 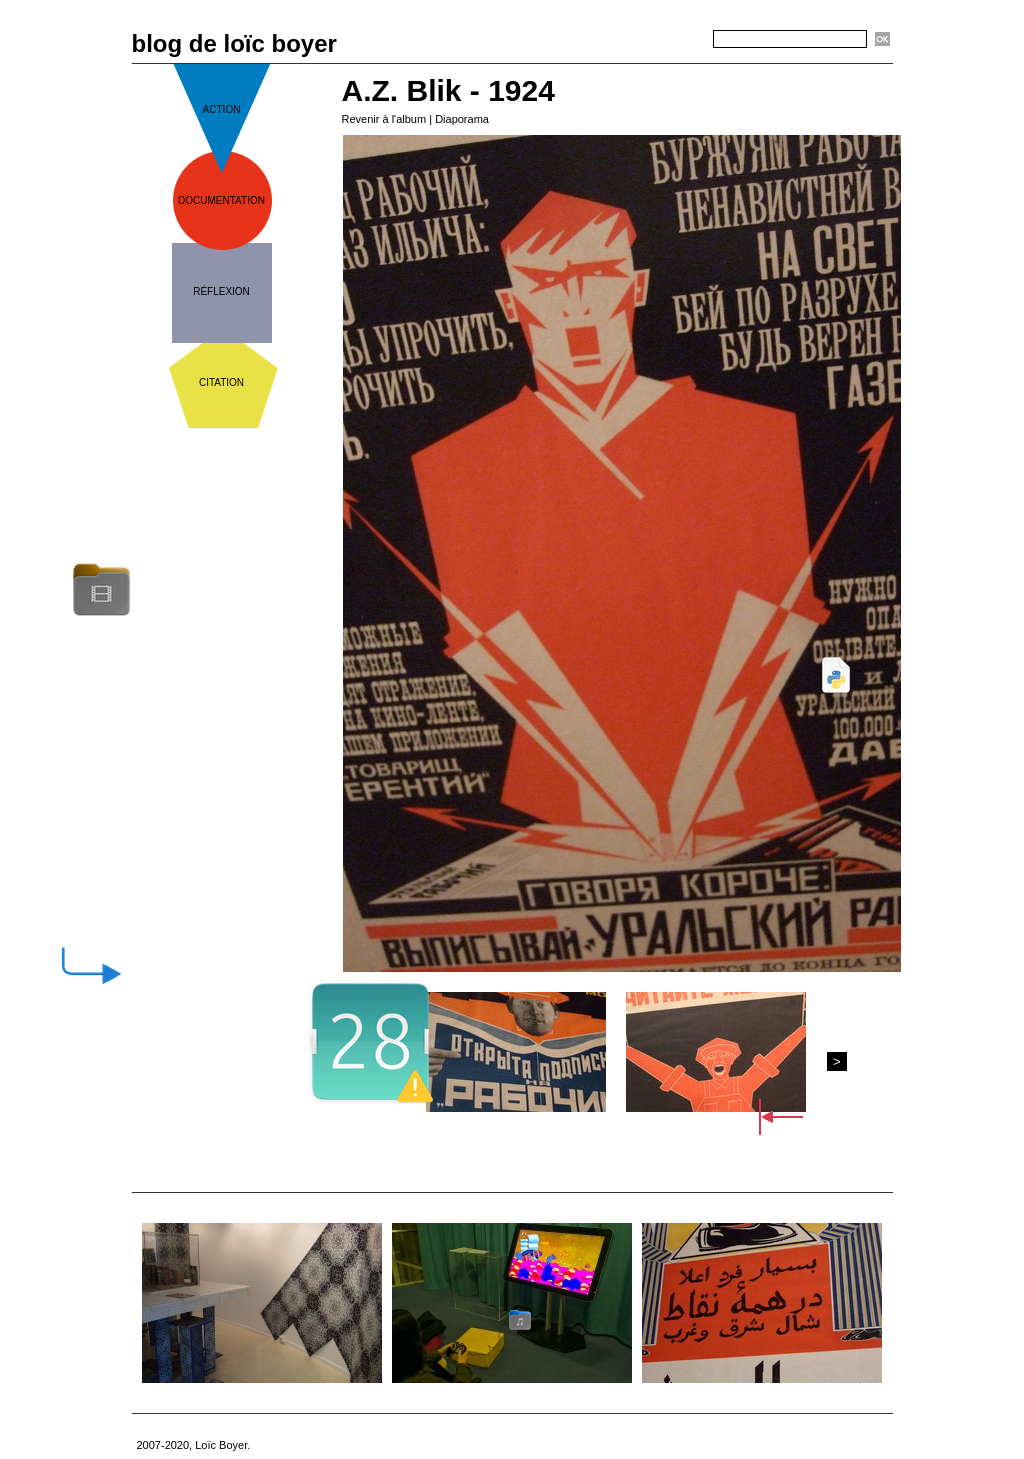 What do you see at coordinates (520, 1320) in the screenshot?
I see `open your music folder` at bounding box center [520, 1320].